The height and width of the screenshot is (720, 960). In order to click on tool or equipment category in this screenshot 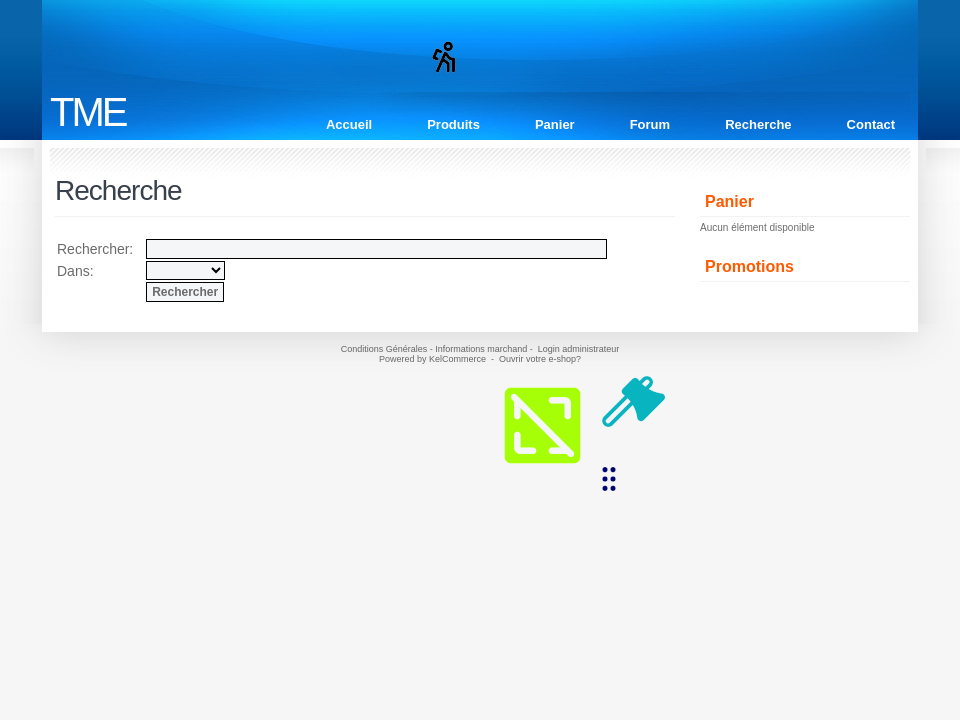, I will do `click(633, 403)`.